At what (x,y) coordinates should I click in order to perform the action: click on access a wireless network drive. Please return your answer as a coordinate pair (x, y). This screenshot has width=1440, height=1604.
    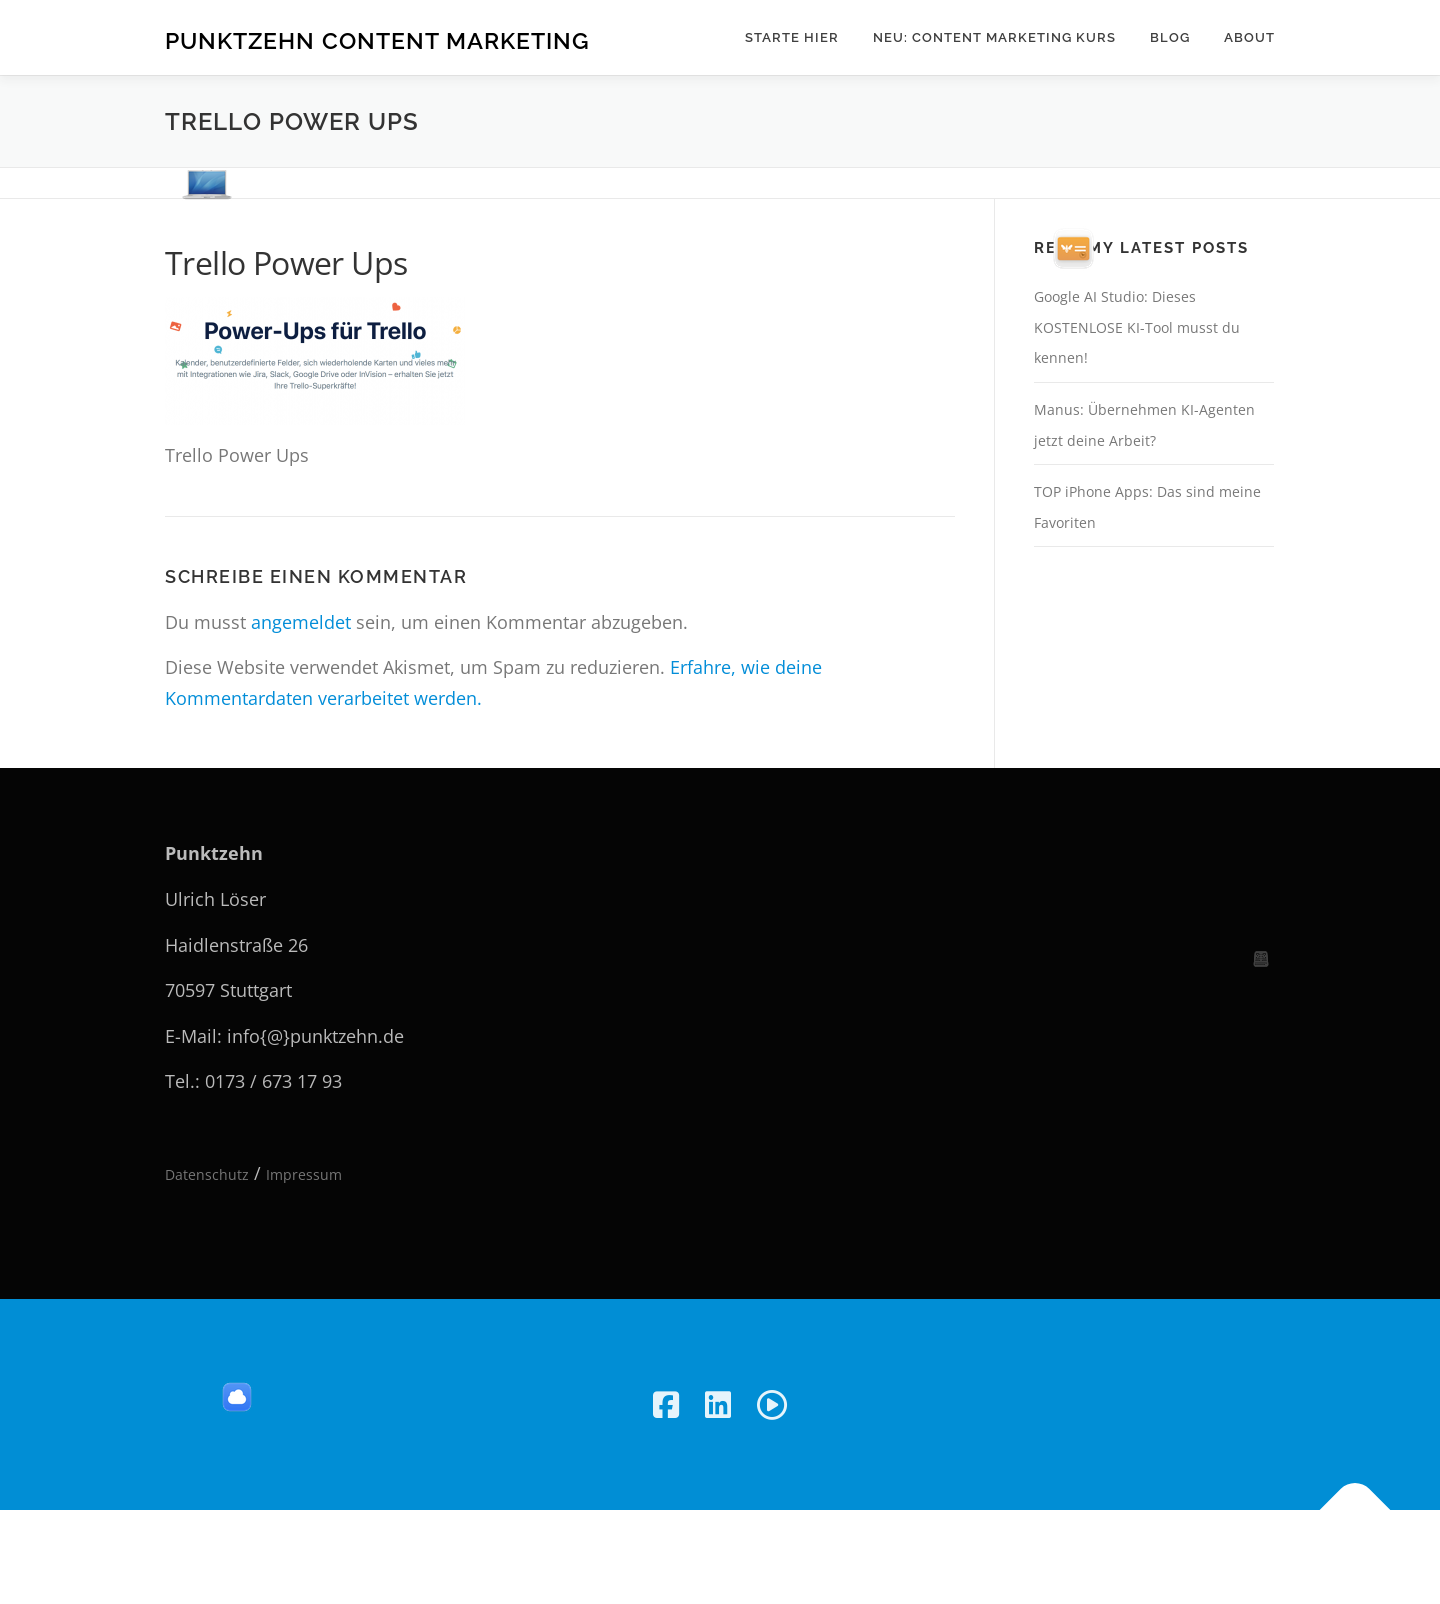
    Looking at the image, I should click on (1261, 959).